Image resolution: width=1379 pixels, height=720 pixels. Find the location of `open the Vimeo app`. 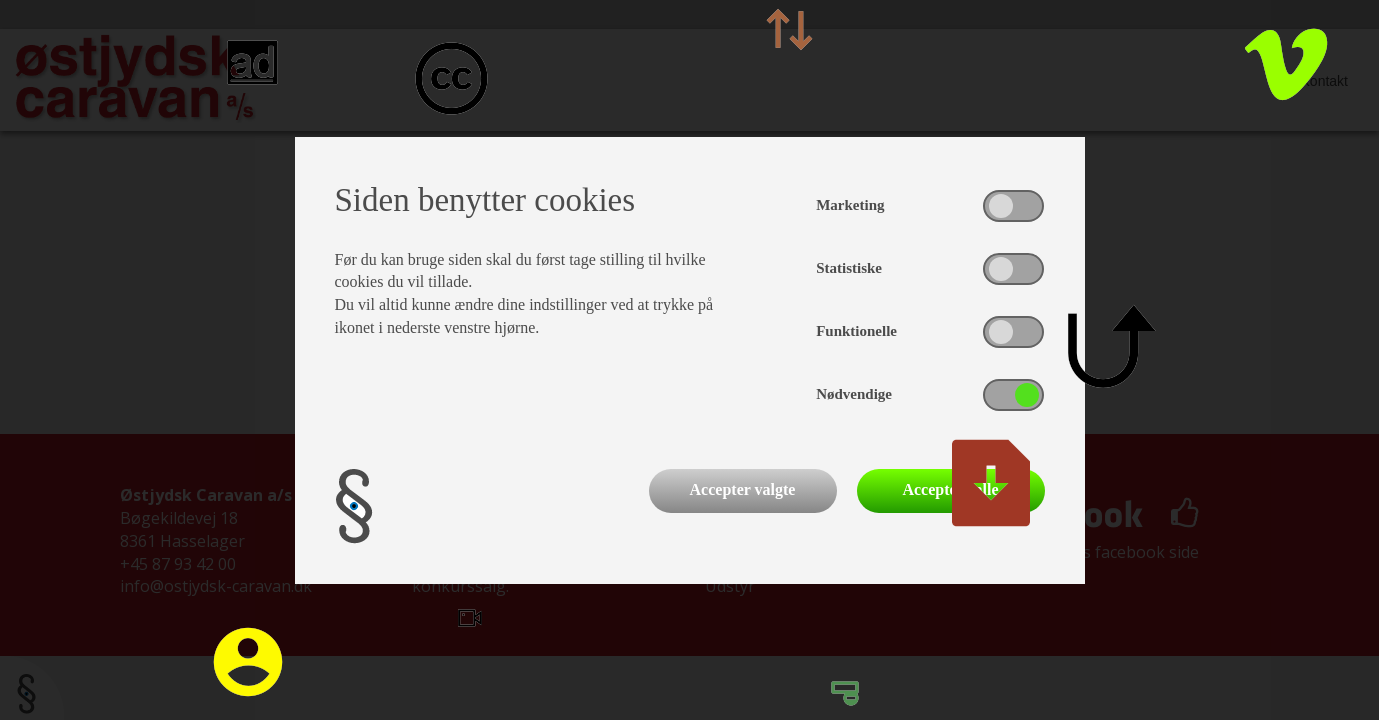

open the Vimeo app is located at coordinates (1288, 64).